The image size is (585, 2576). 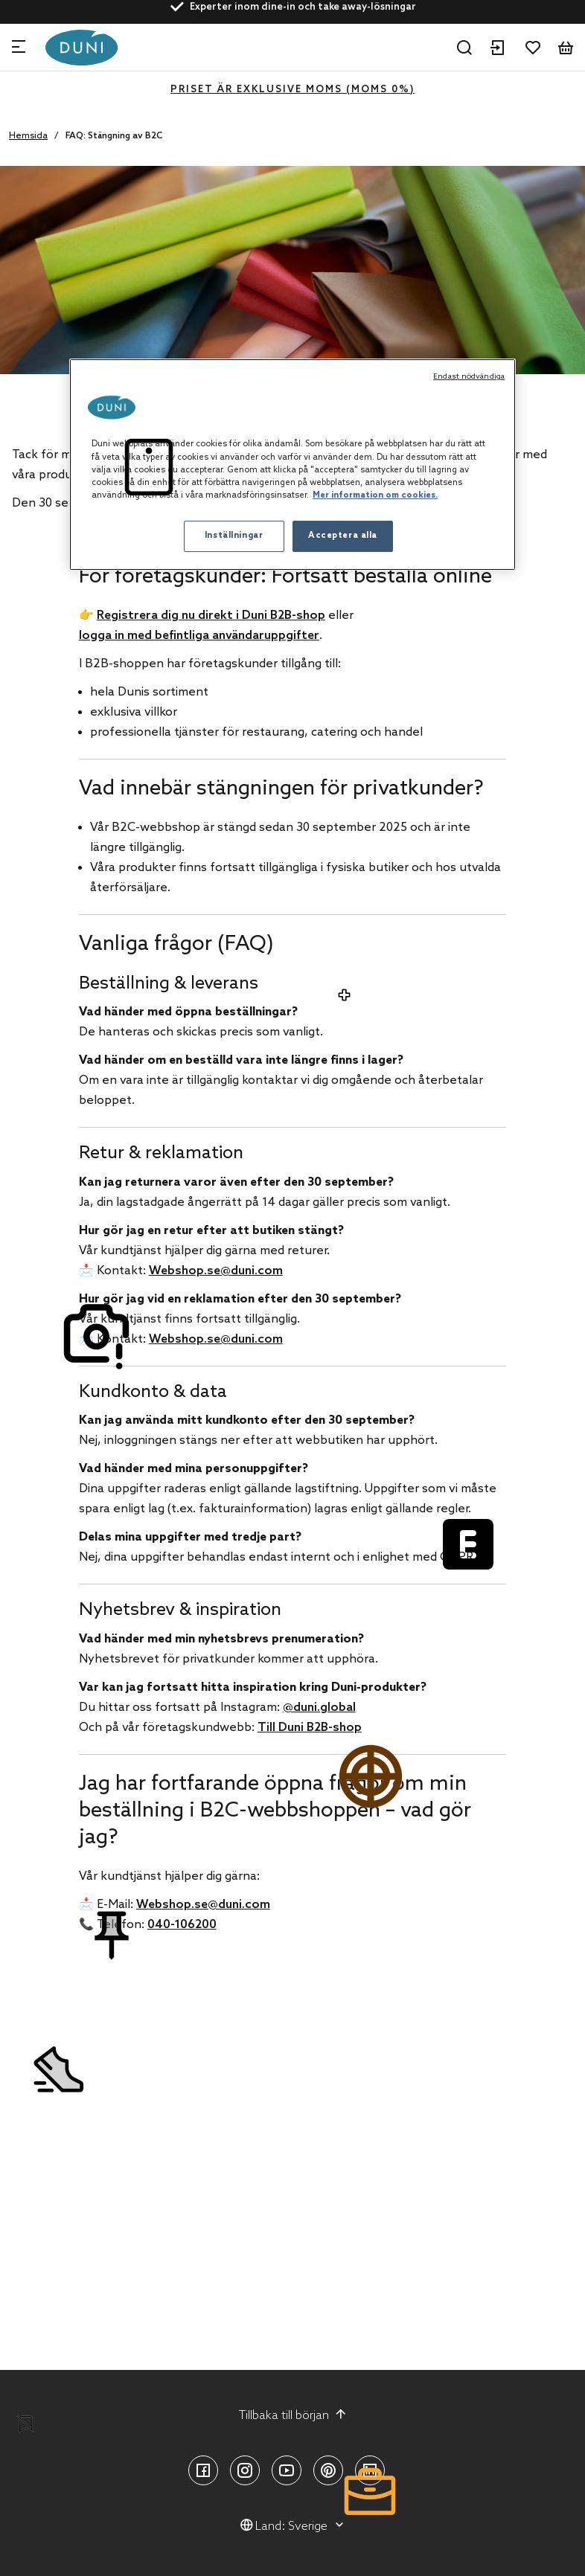 What do you see at coordinates (57, 2072) in the screenshot?
I see `start a run or workout activity` at bounding box center [57, 2072].